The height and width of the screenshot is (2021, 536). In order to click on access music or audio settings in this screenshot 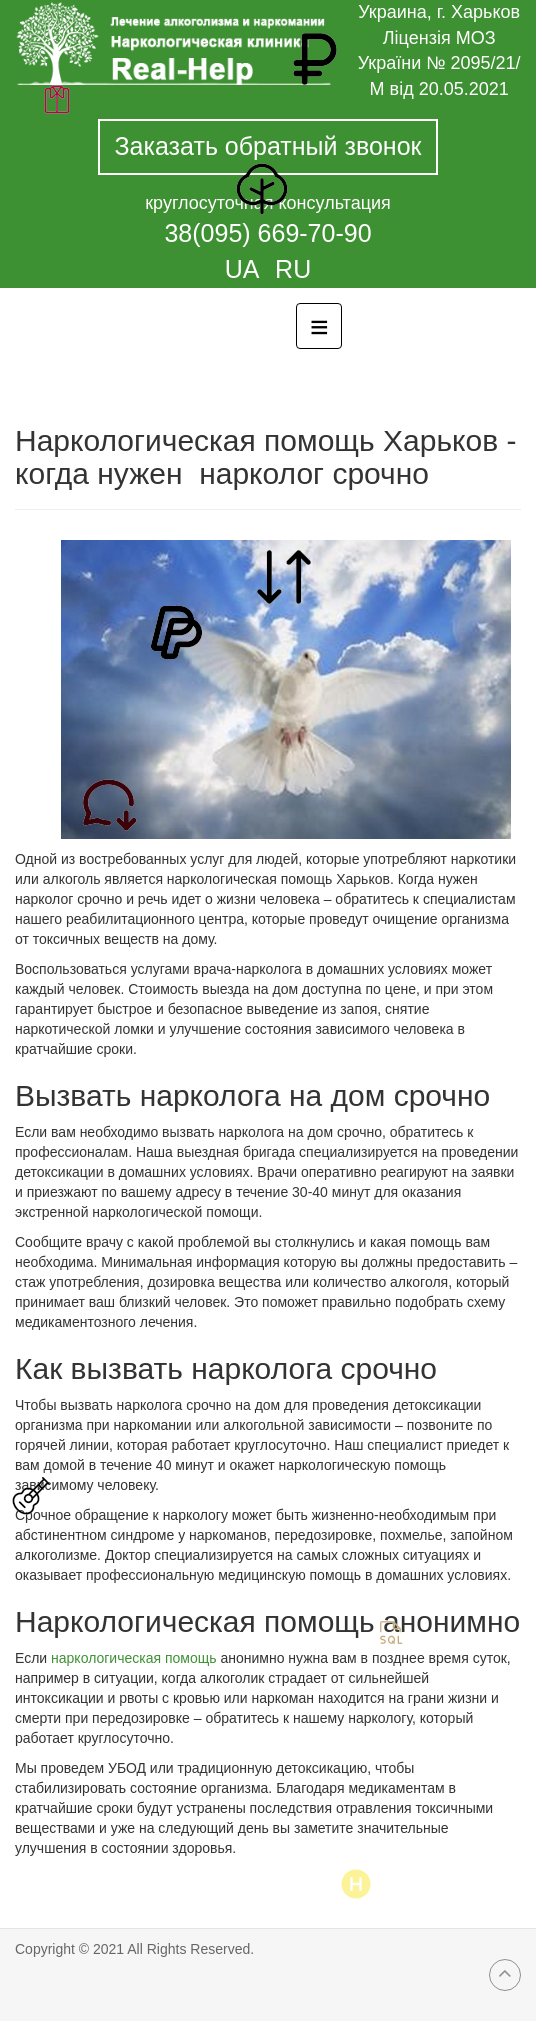, I will do `click(31, 1496)`.